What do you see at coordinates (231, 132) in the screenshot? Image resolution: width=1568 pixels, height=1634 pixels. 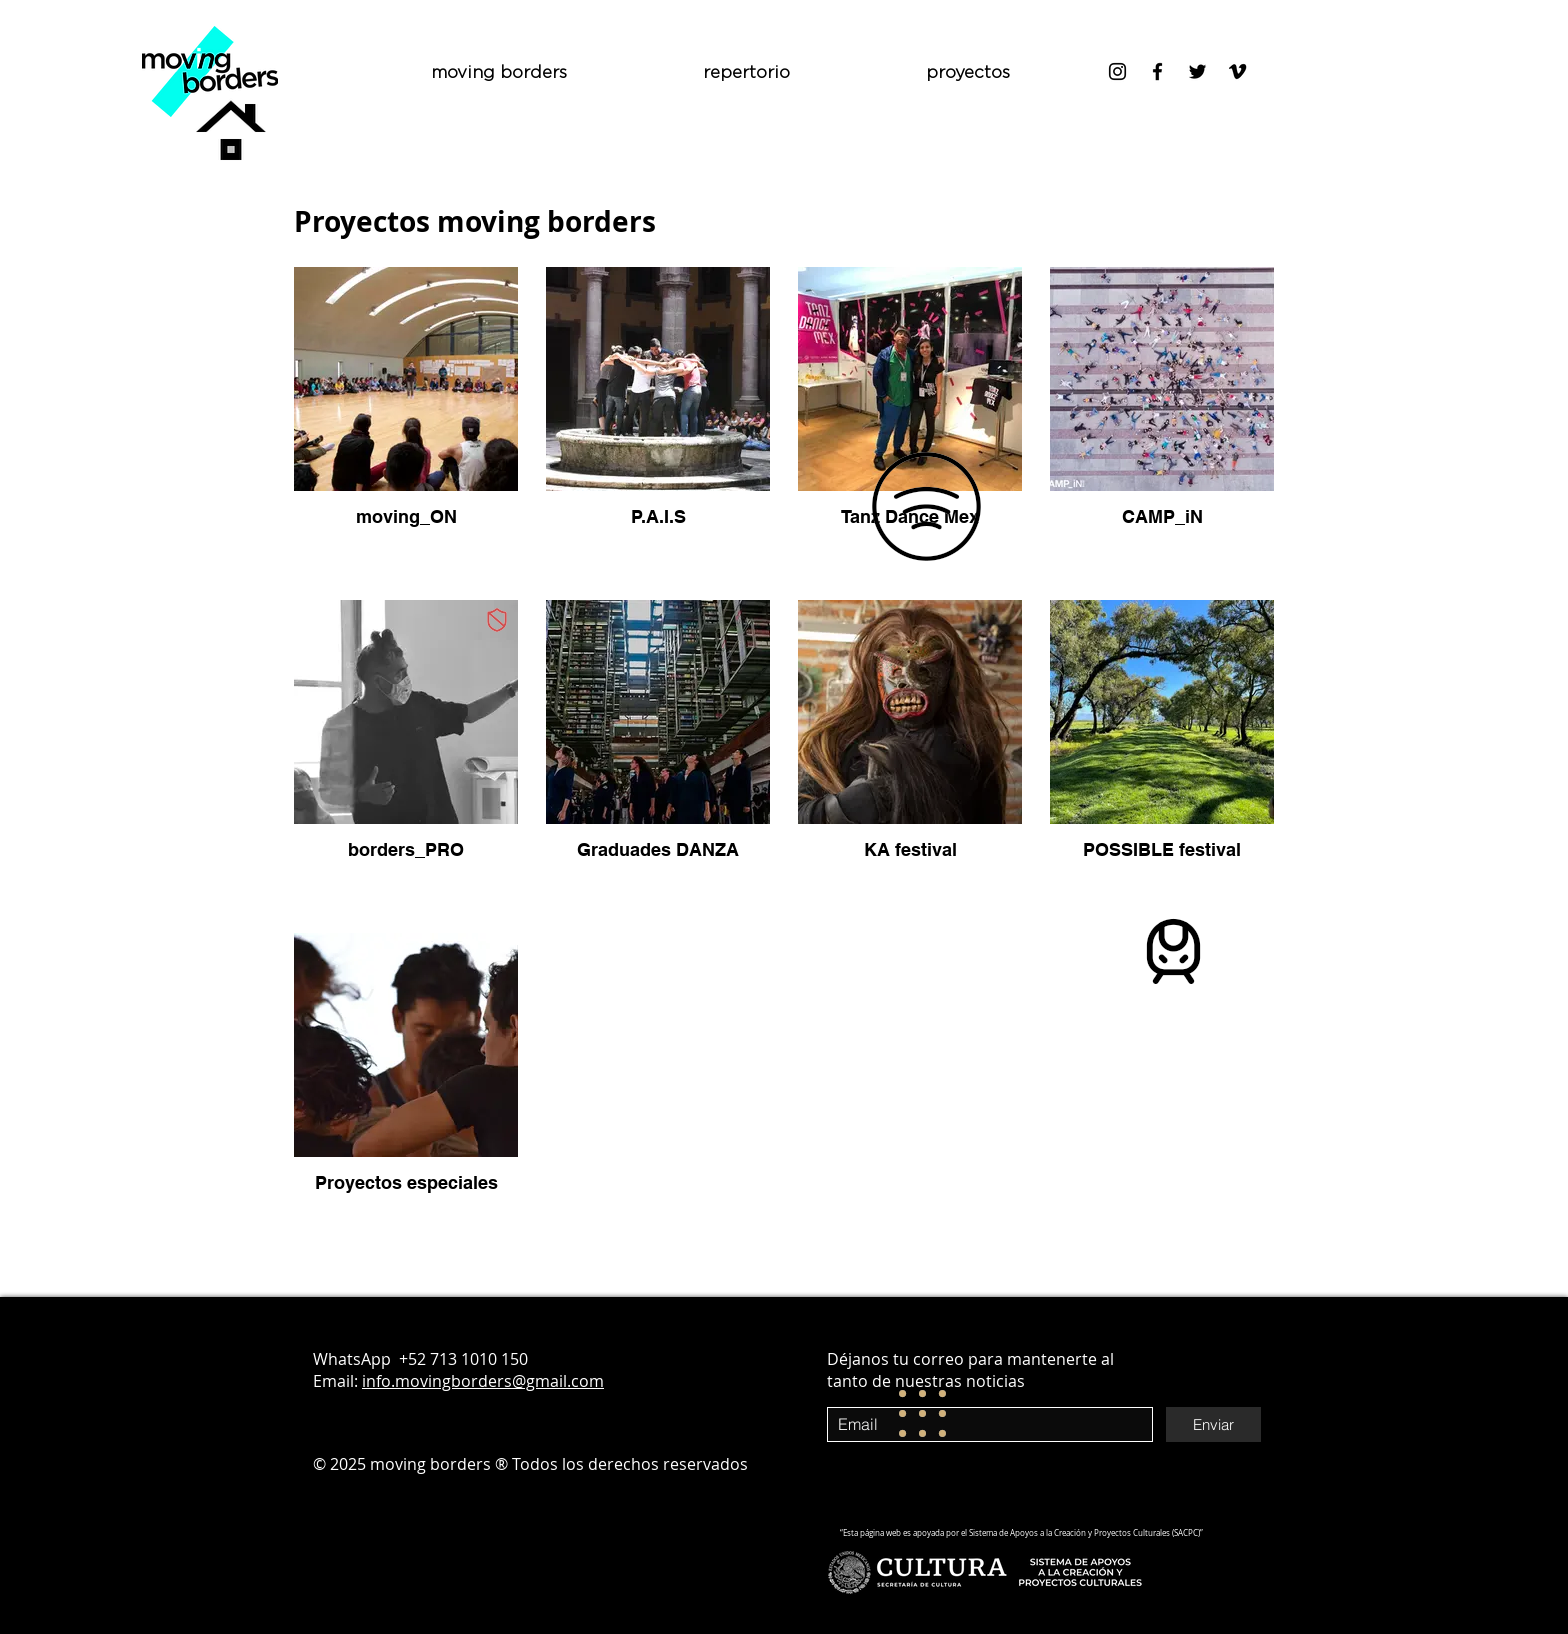 I see `access home or housing services` at bounding box center [231, 132].